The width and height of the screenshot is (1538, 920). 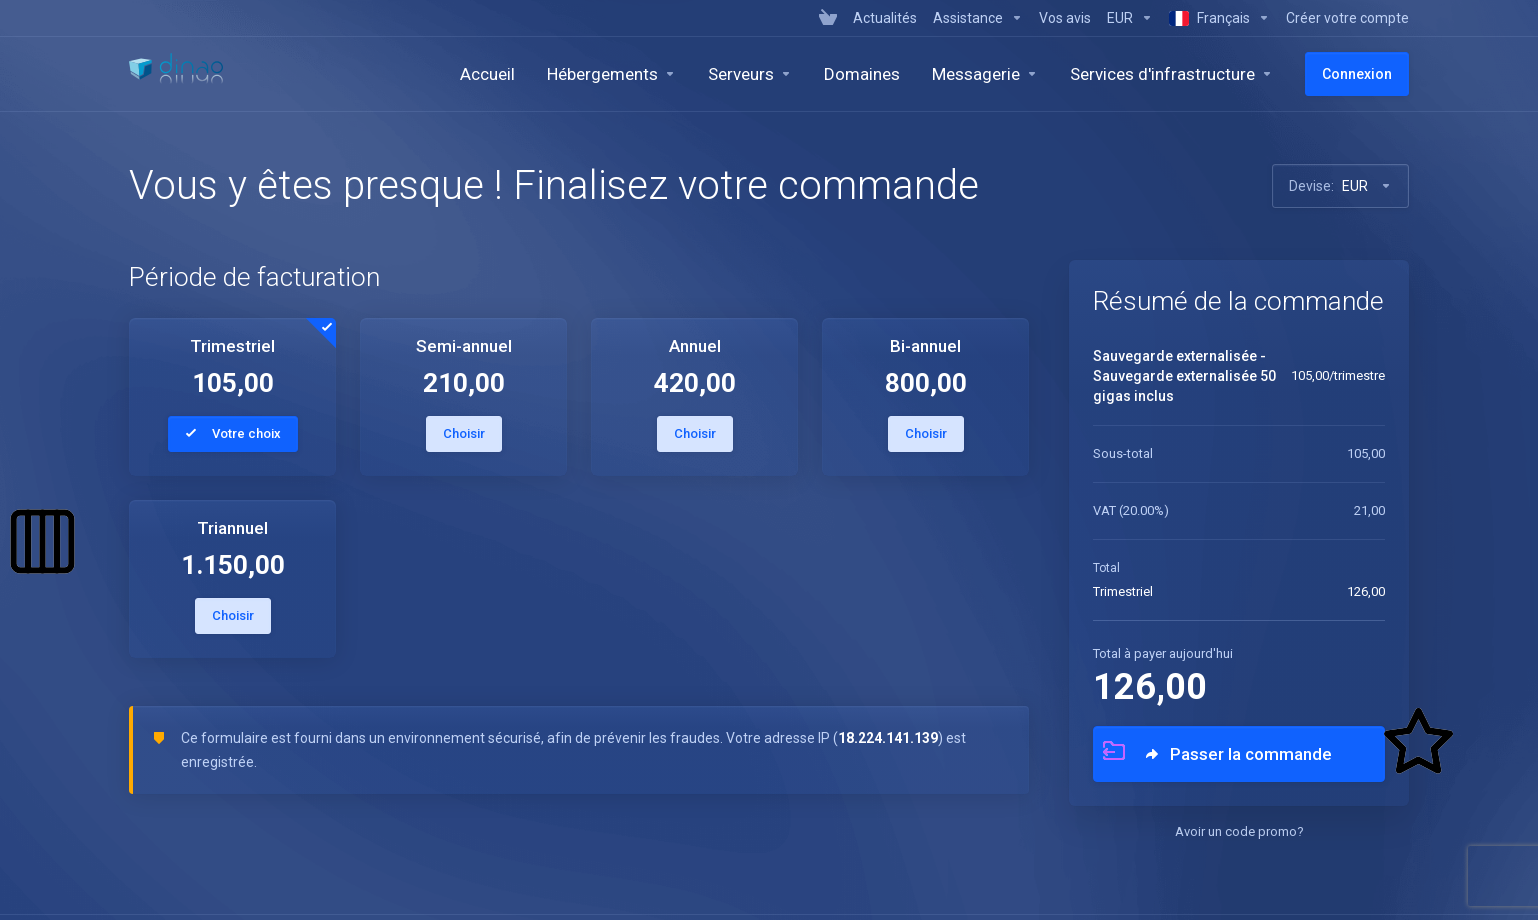 What do you see at coordinates (1114, 751) in the screenshot?
I see `export files from folder` at bounding box center [1114, 751].